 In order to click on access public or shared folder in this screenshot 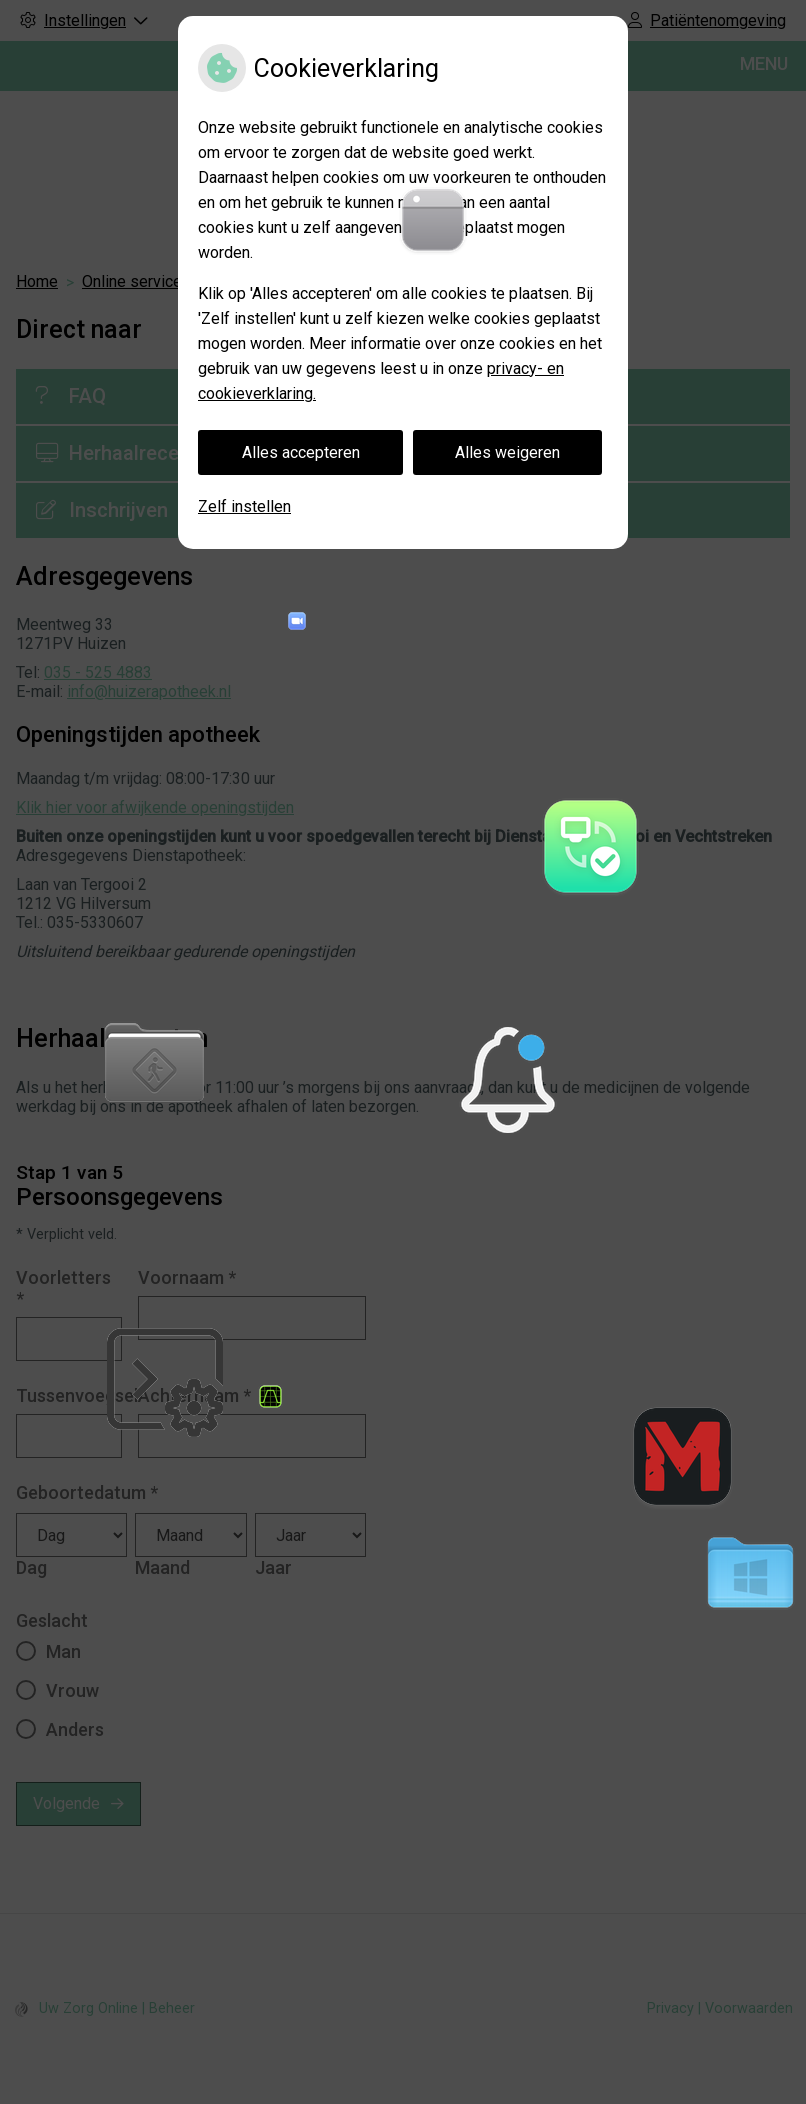, I will do `click(154, 1062)`.